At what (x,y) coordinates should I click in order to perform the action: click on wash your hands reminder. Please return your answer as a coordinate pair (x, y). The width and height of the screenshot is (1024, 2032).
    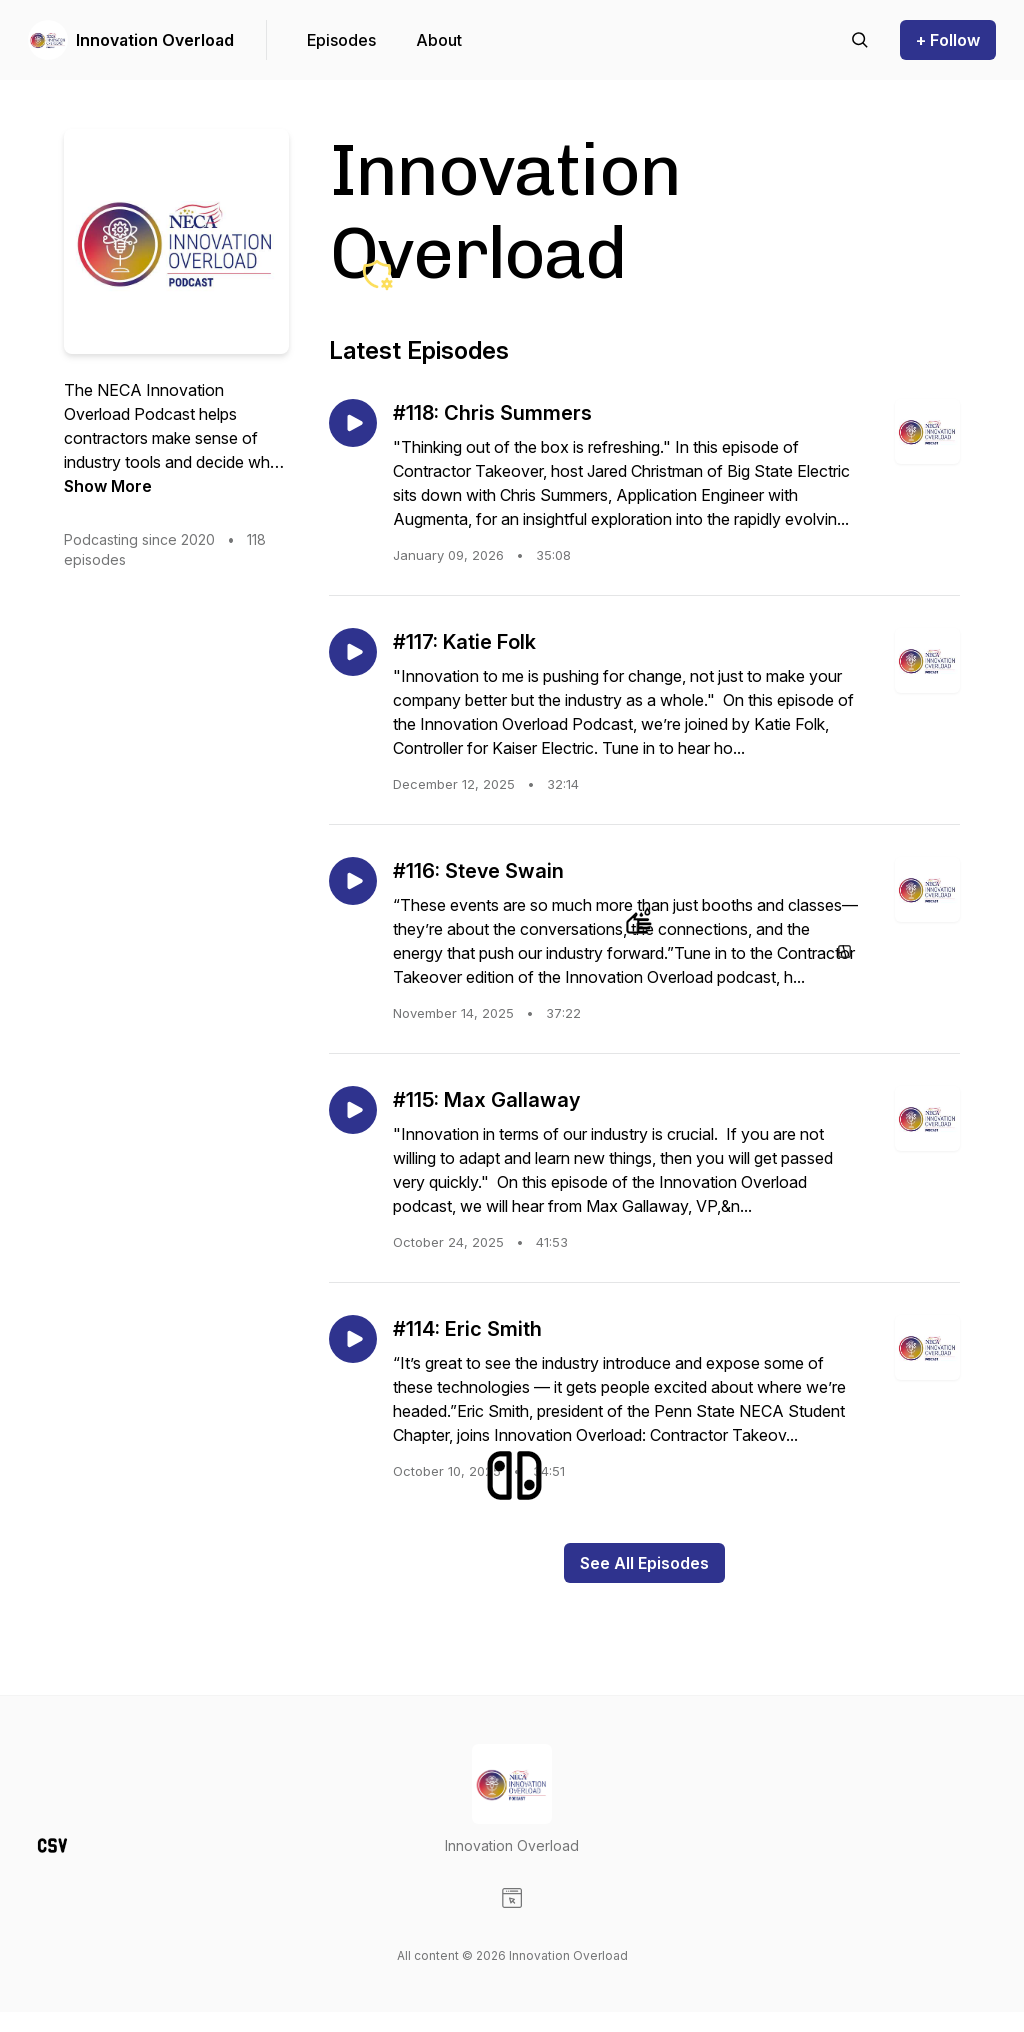
    Looking at the image, I should click on (639, 920).